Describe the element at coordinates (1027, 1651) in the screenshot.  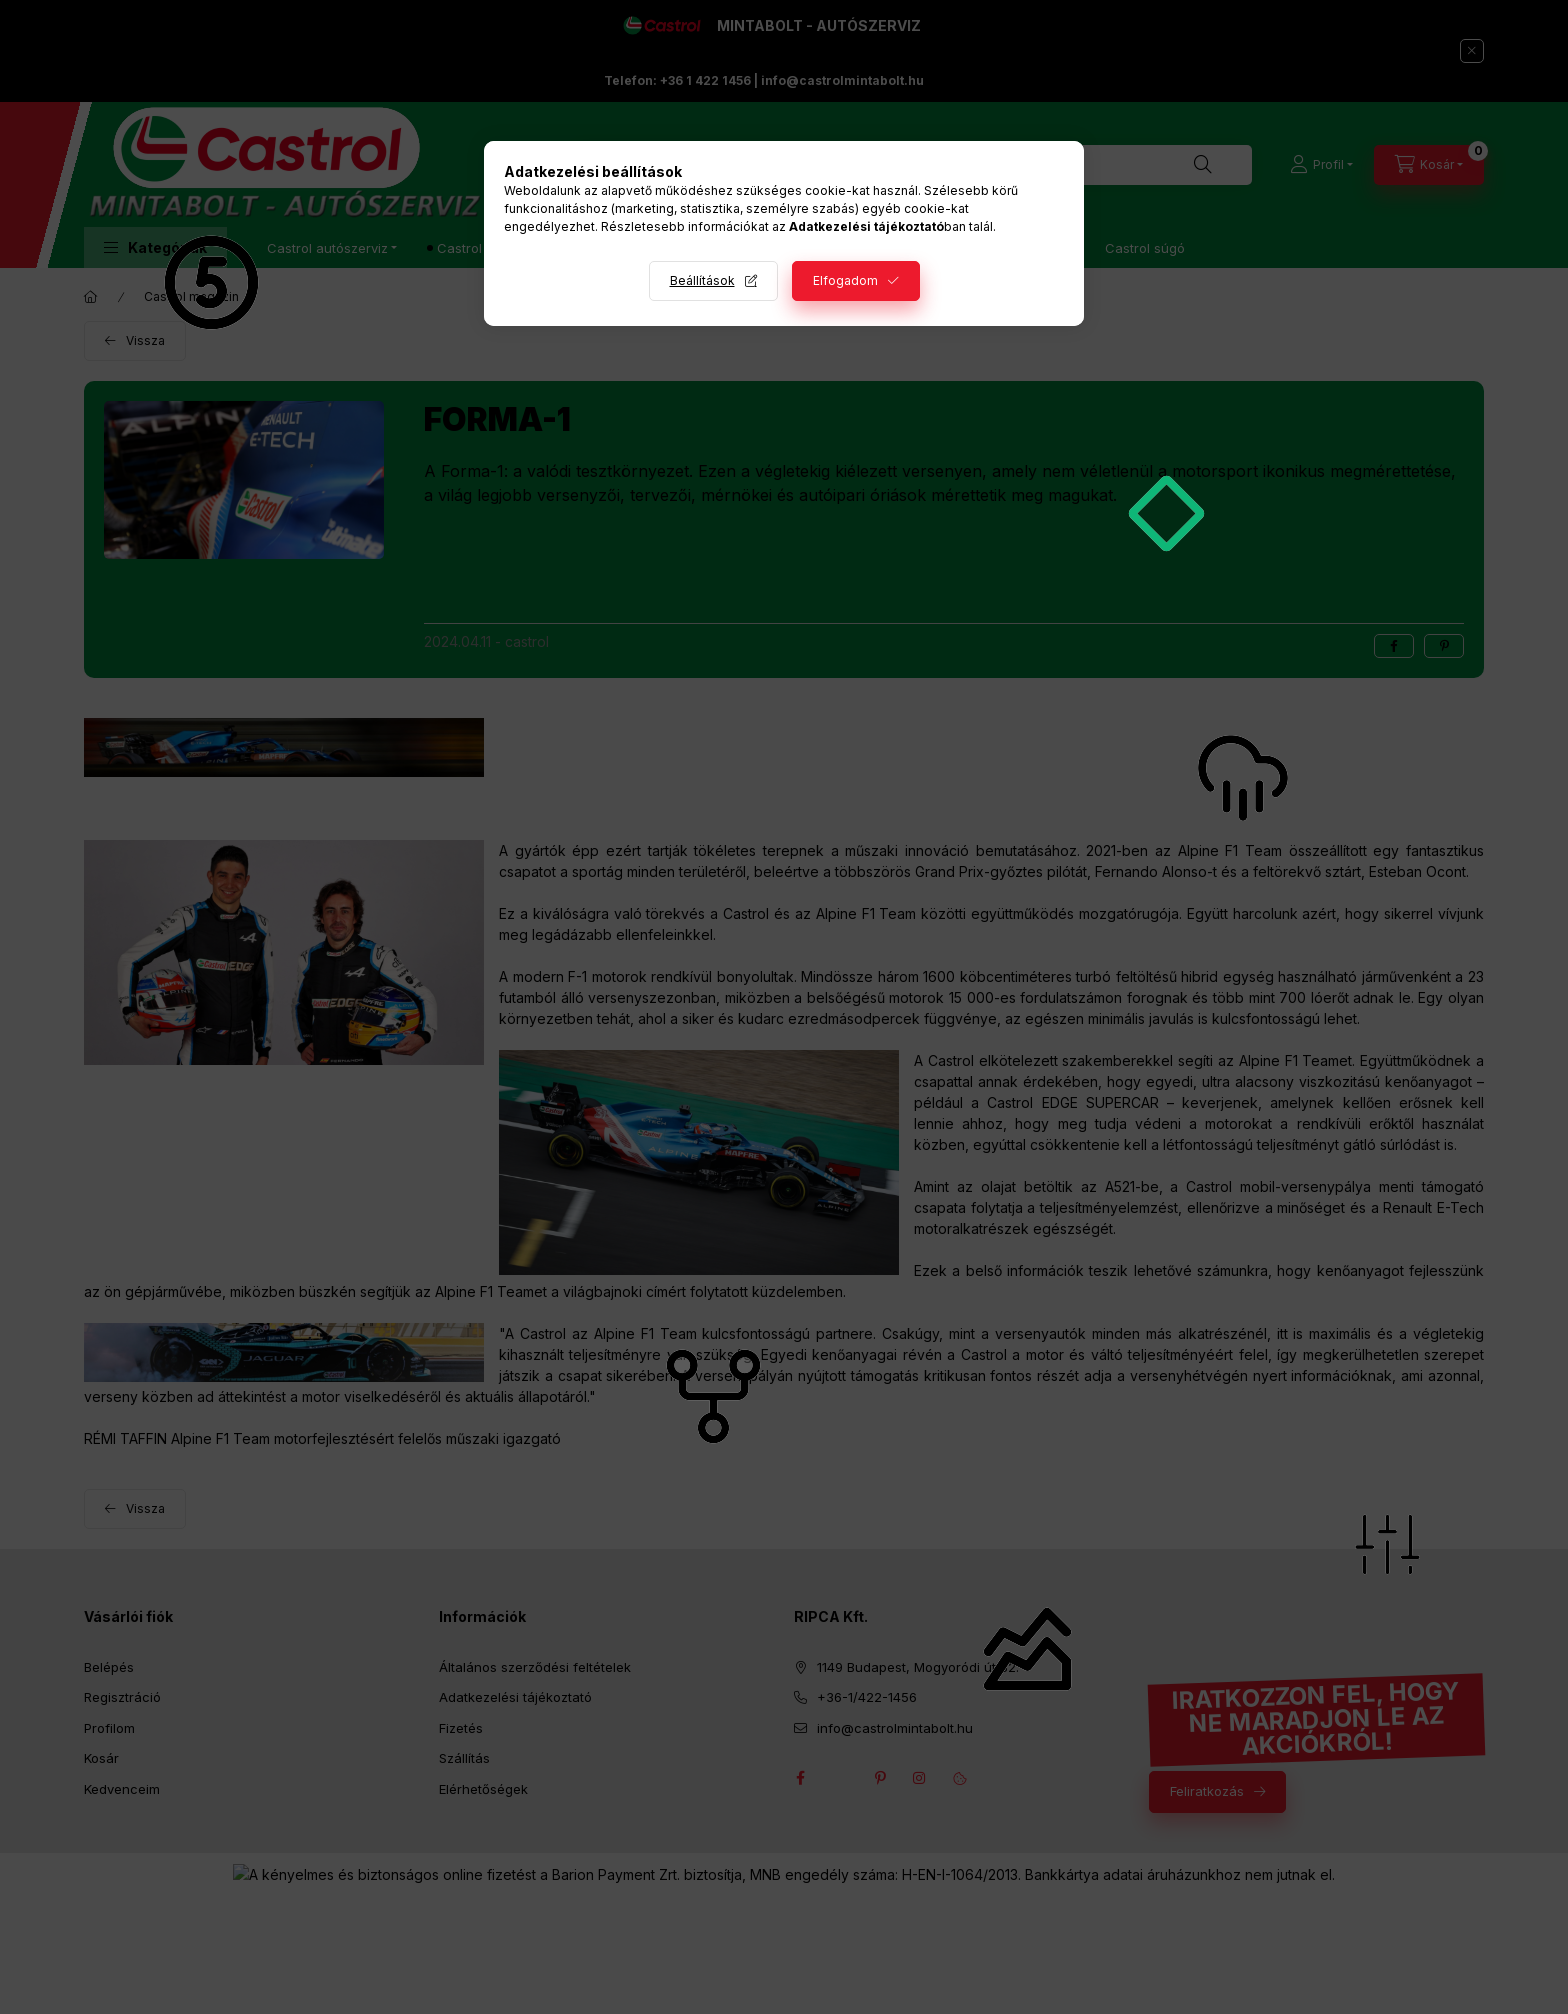
I see `view area chart with trend line overlay` at that location.